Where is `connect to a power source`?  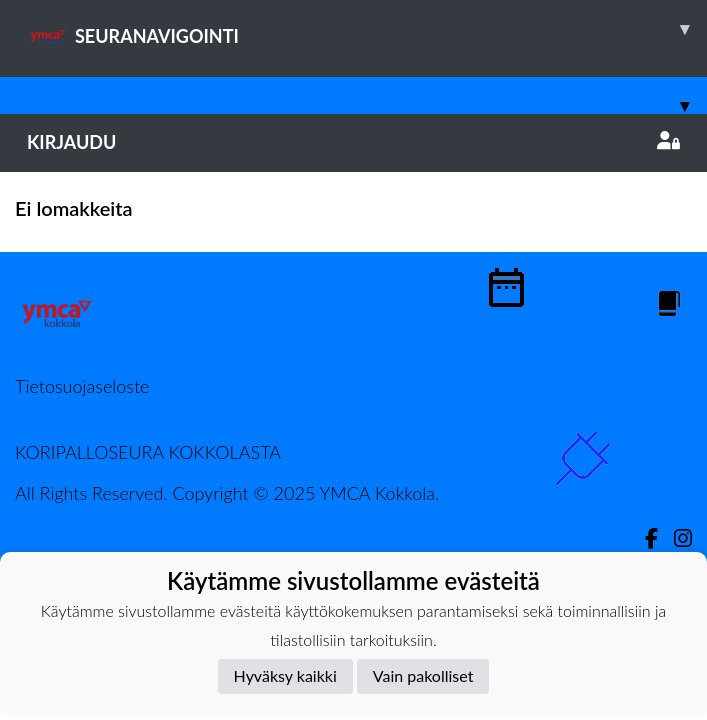
connect to a power source is located at coordinates (582, 459).